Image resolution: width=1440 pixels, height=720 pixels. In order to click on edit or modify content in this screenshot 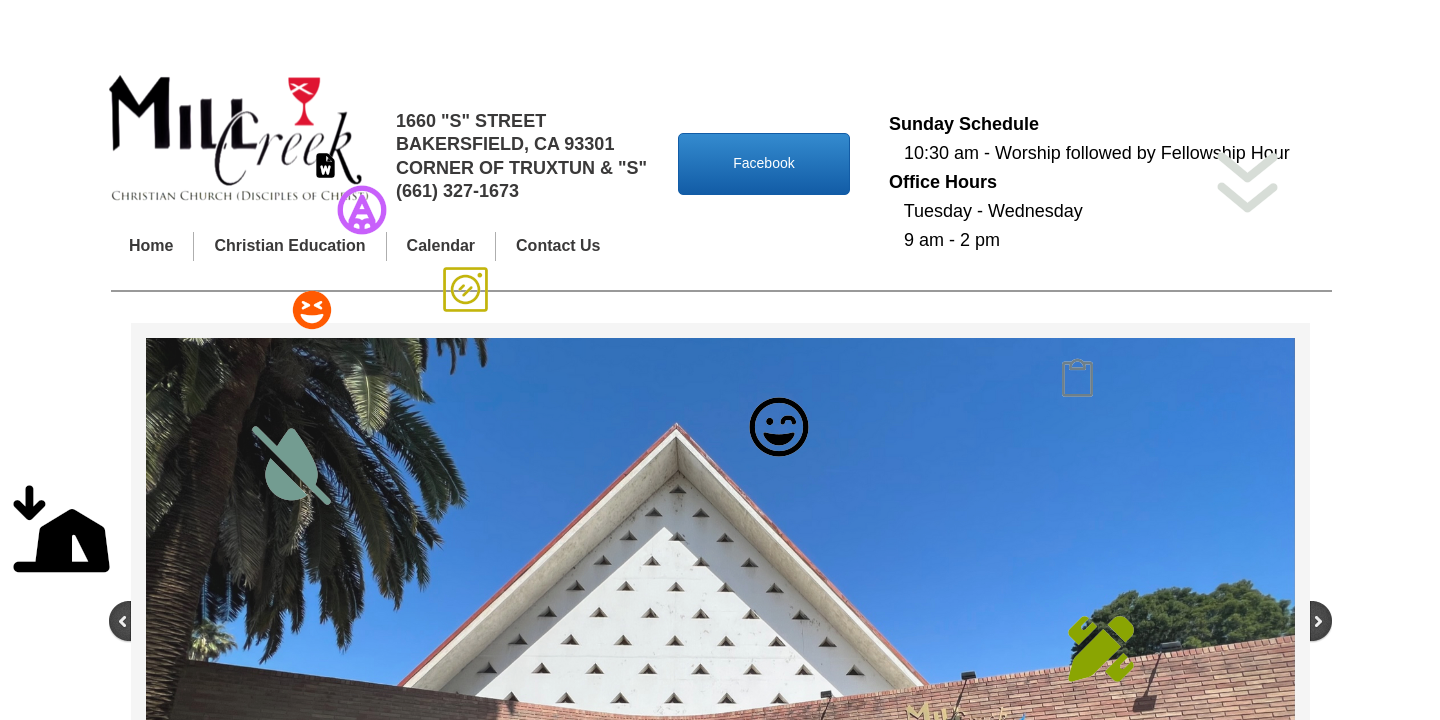, I will do `click(362, 210)`.